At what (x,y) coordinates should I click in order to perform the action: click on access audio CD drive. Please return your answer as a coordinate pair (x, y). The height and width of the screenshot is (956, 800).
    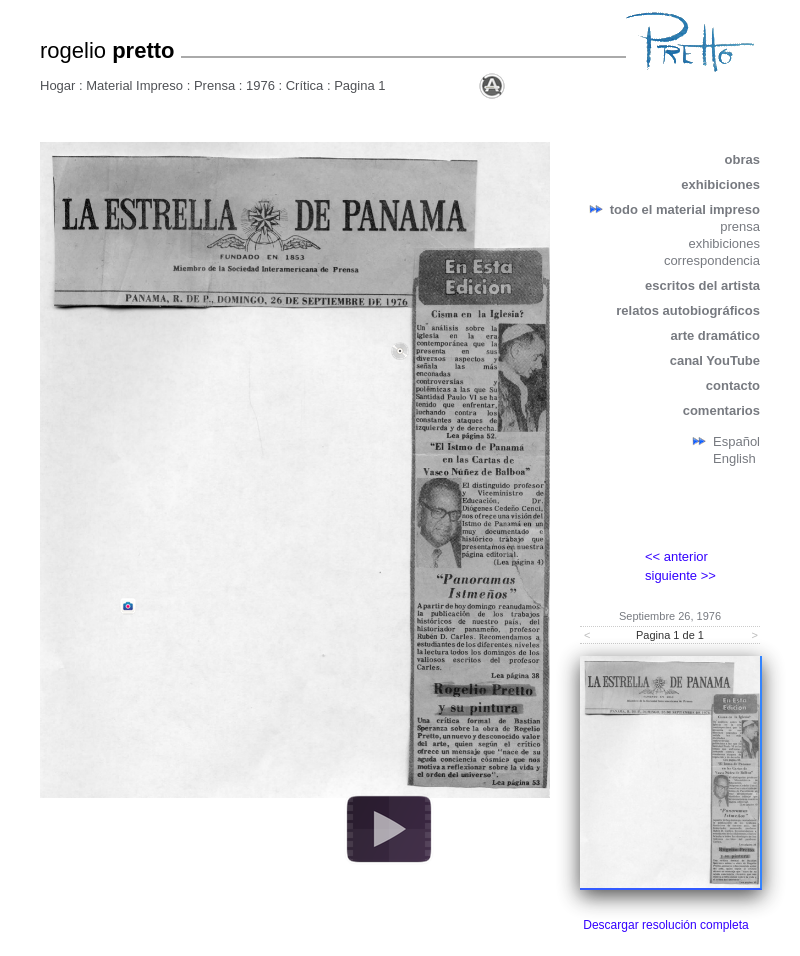
    Looking at the image, I should click on (400, 351).